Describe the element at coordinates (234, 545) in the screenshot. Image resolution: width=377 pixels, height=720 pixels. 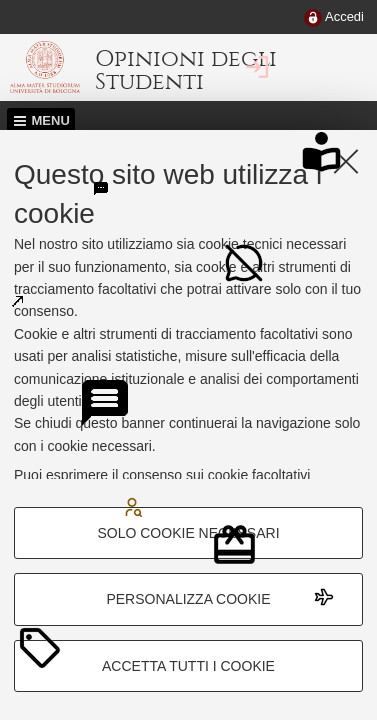
I see `redeem a gift card or voucher` at that location.